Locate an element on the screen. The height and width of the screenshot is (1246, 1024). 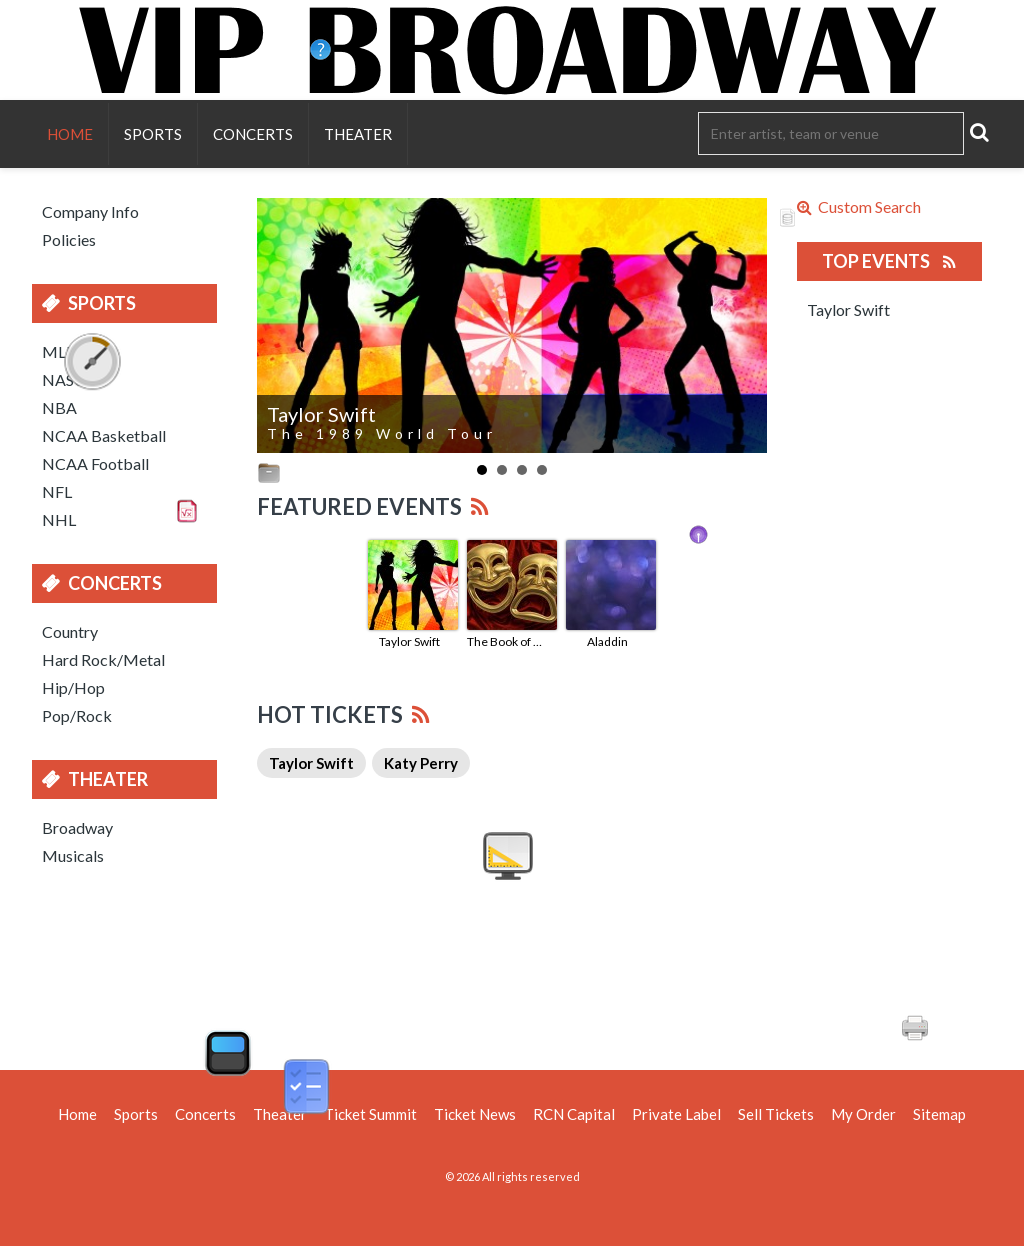
print the current document is located at coordinates (915, 1028).